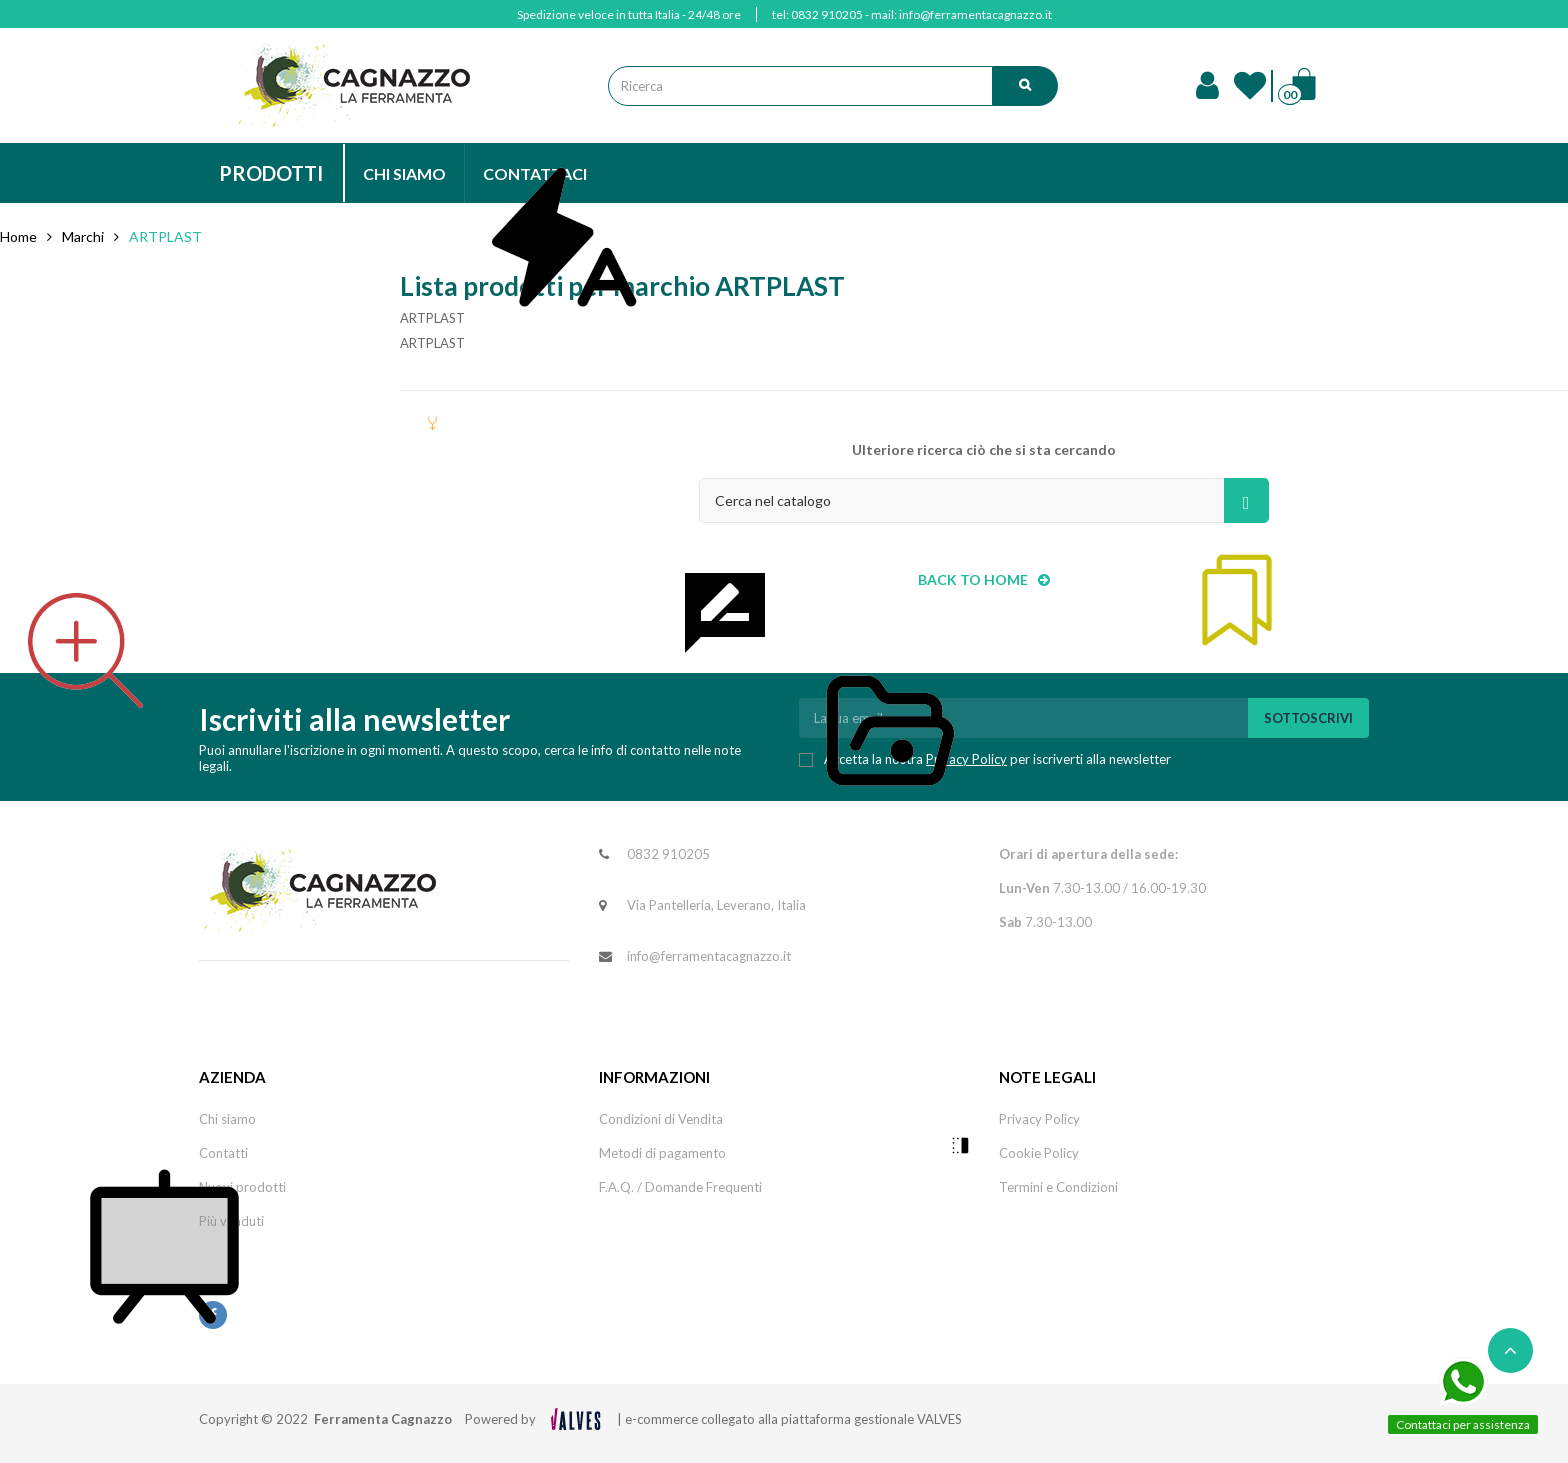 The height and width of the screenshot is (1463, 1568). What do you see at coordinates (725, 613) in the screenshot?
I see `write a review or rating` at bounding box center [725, 613].